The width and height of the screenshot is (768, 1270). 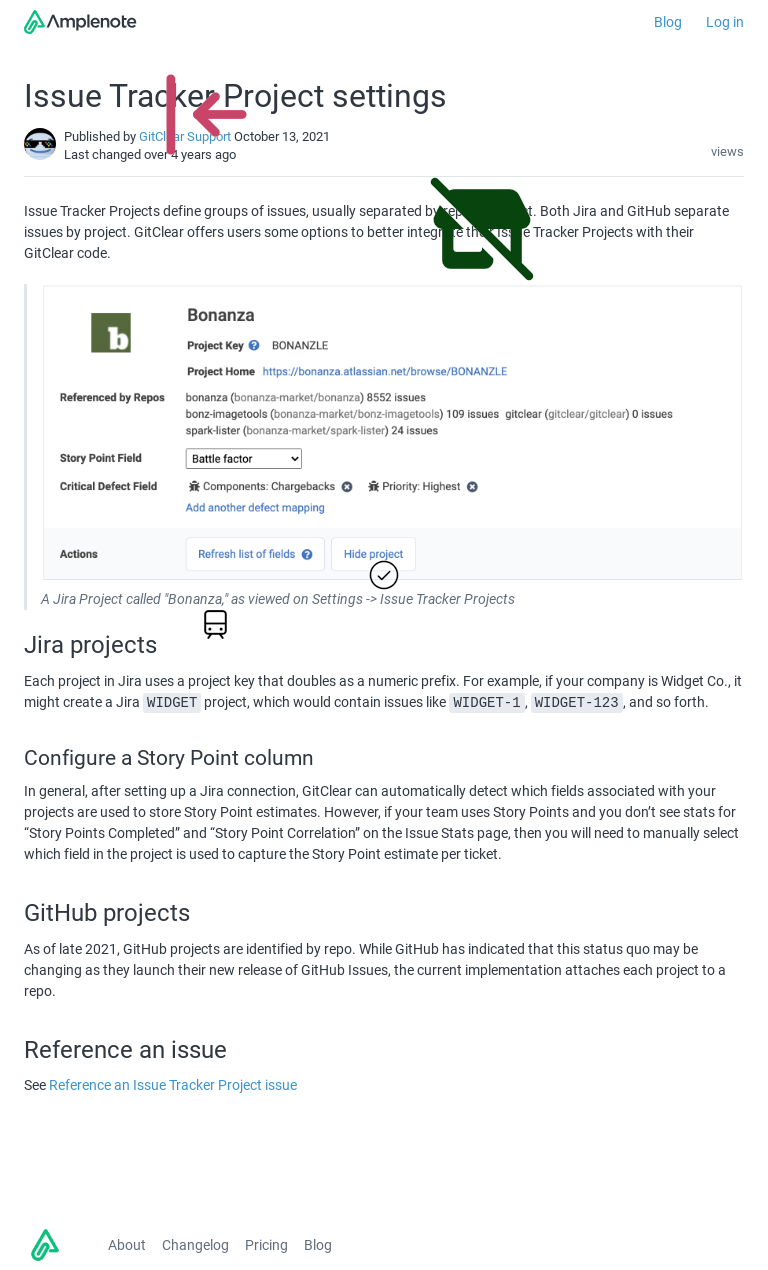 I want to click on indicates a closed or unavailable shop, so click(x=482, y=229).